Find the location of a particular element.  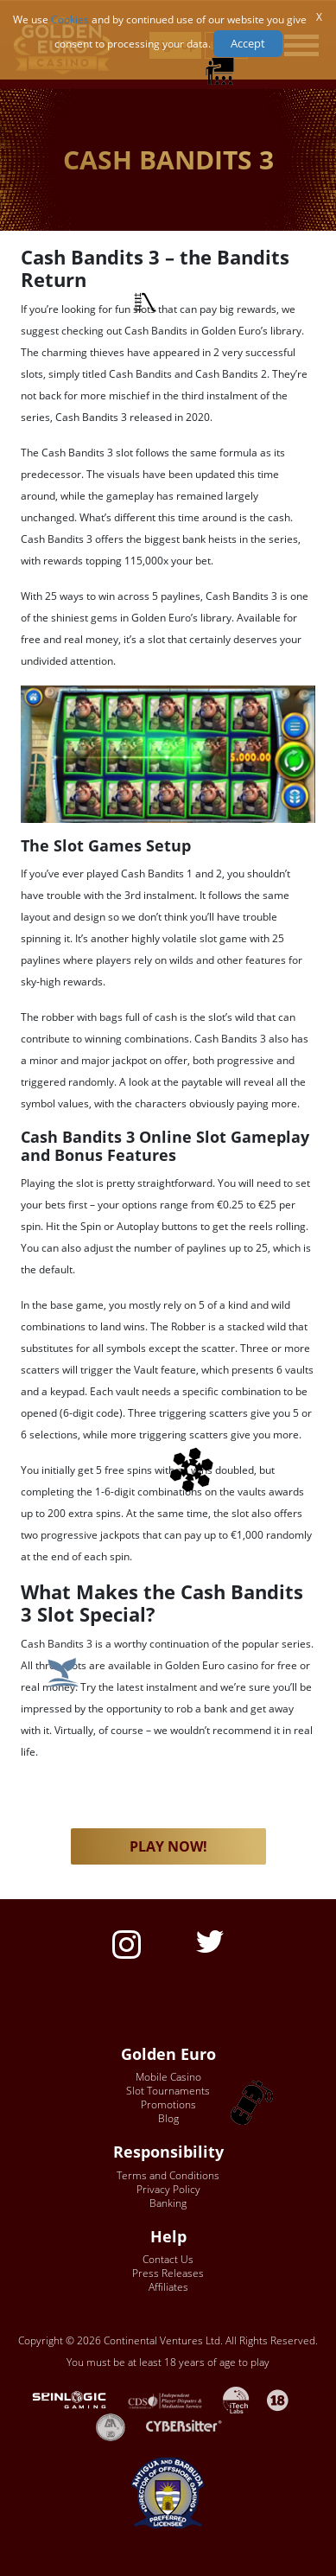

select flash grenade weapon or equipment is located at coordinates (250, 2102).